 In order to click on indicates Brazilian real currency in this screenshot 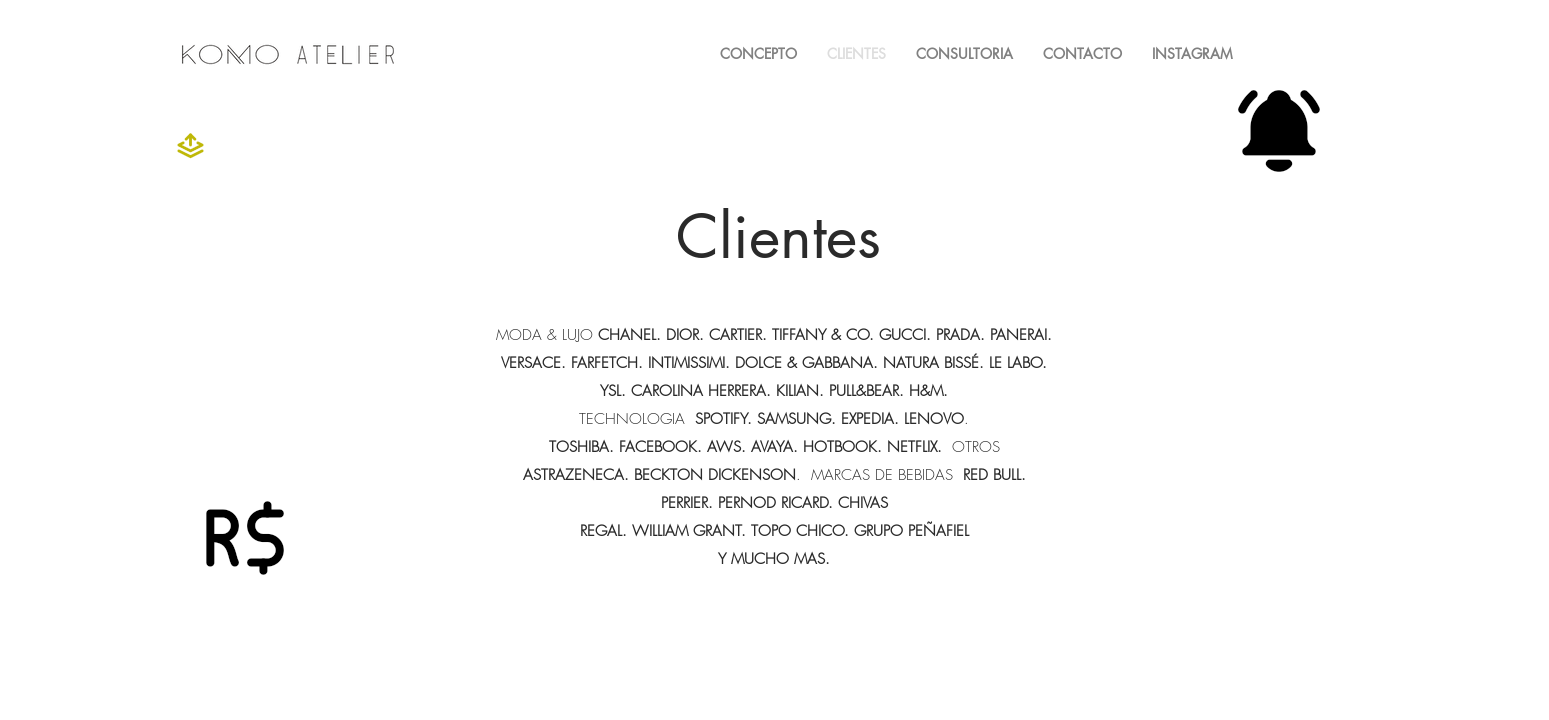, I will do `click(243, 538)`.